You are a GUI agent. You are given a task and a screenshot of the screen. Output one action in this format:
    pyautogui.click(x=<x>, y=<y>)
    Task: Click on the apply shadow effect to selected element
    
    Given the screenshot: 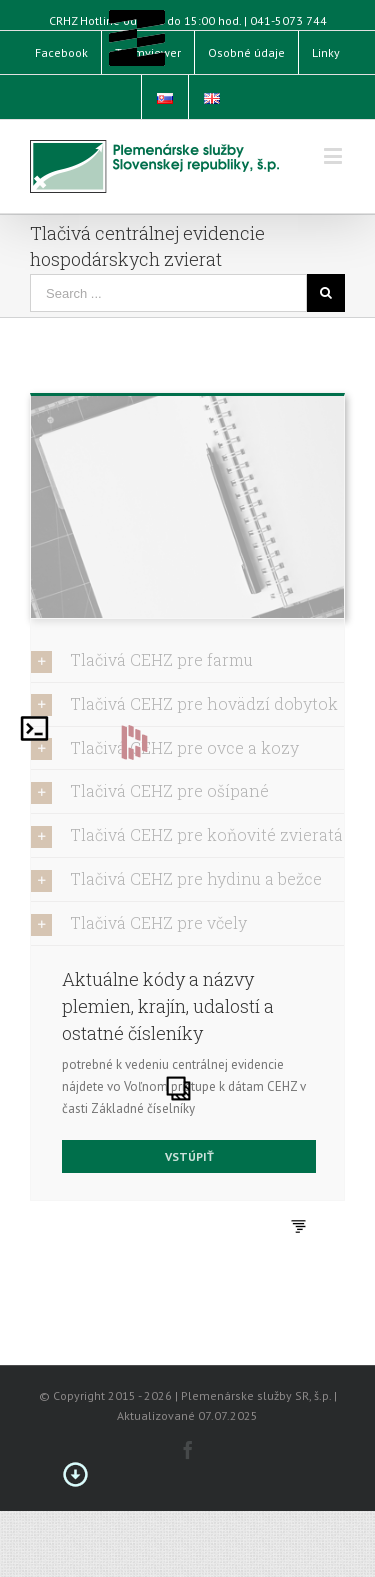 What is the action you would take?
    pyautogui.click(x=178, y=1088)
    